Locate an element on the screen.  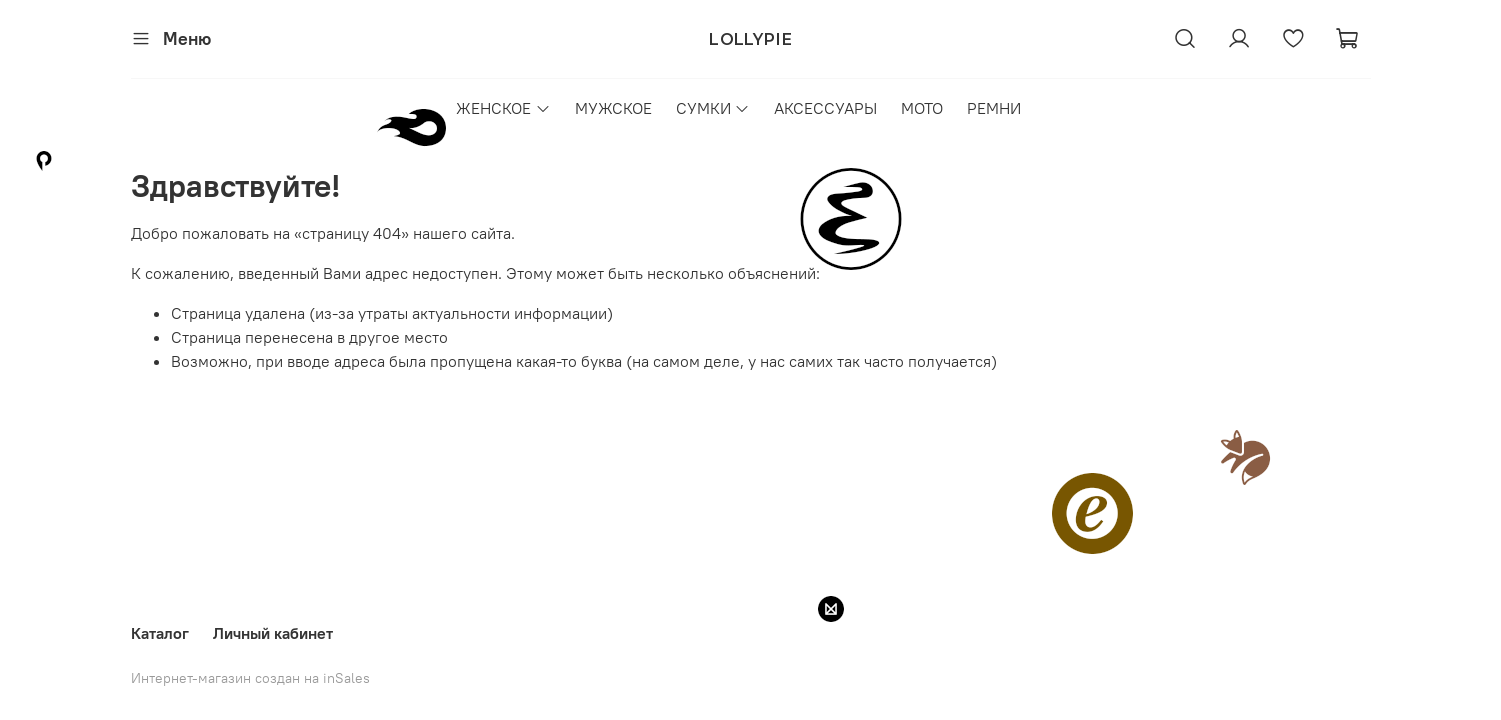
open milanote app is located at coordinates (831, 609).